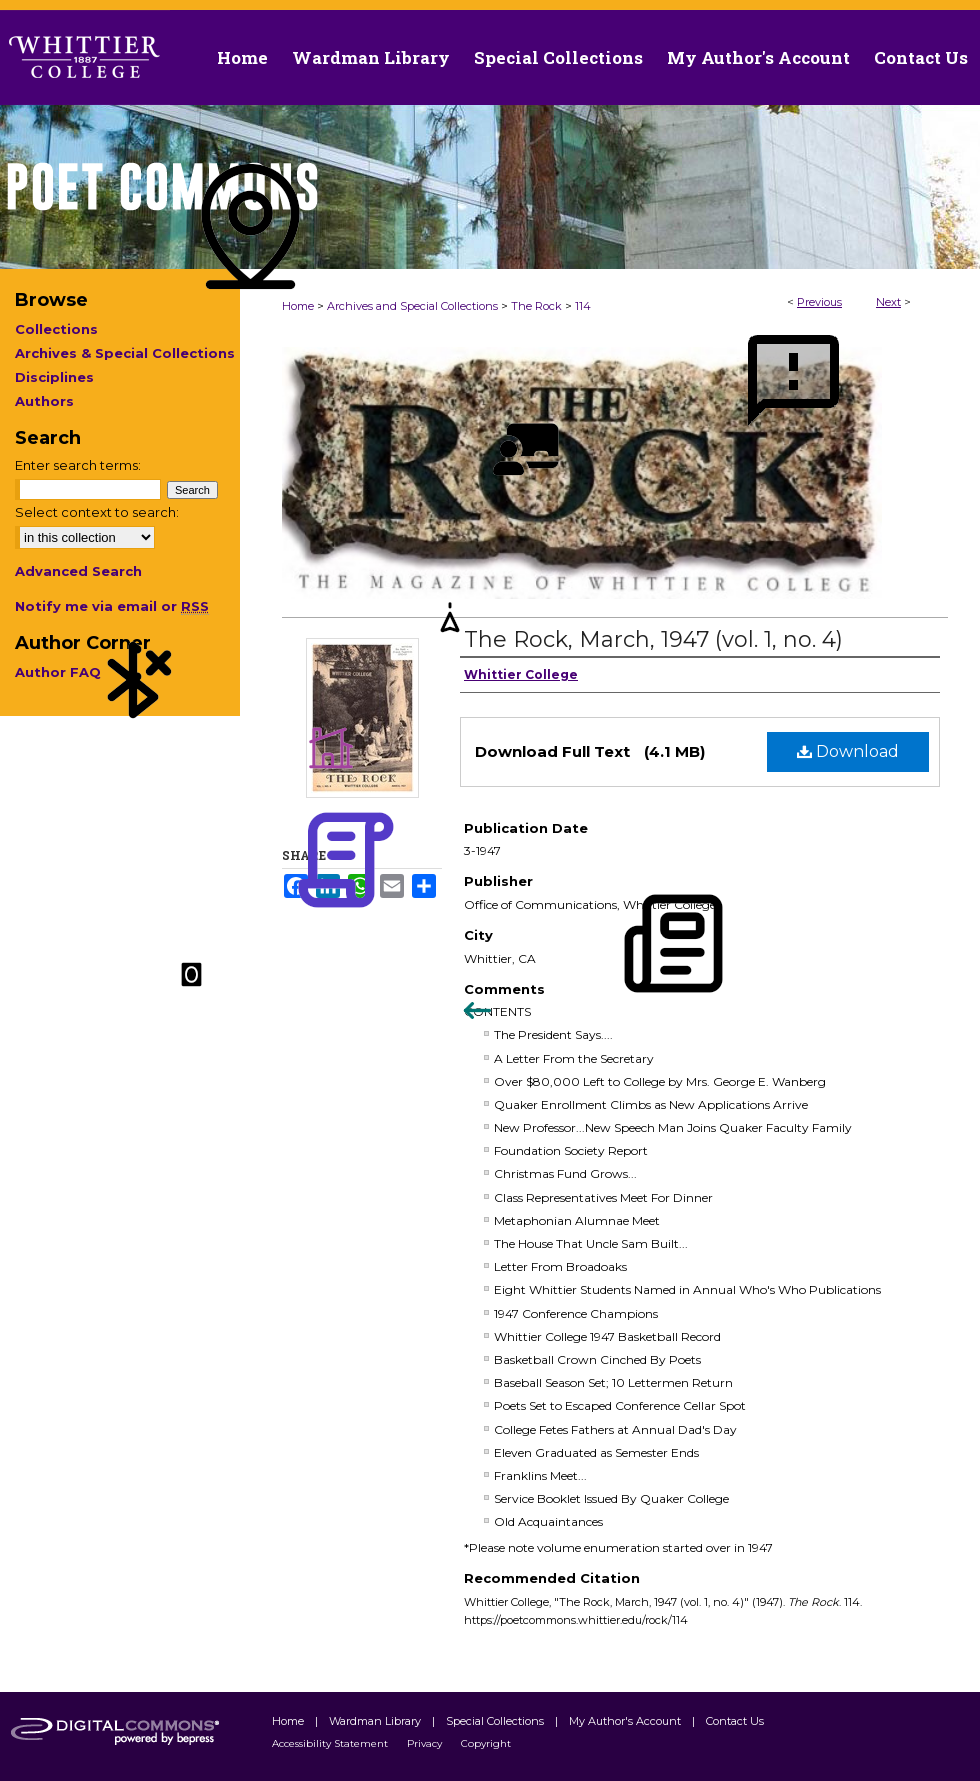 The width and height of the screenshot is (980, 1781). I want to click on view news articles or updates, so click(673, 943).